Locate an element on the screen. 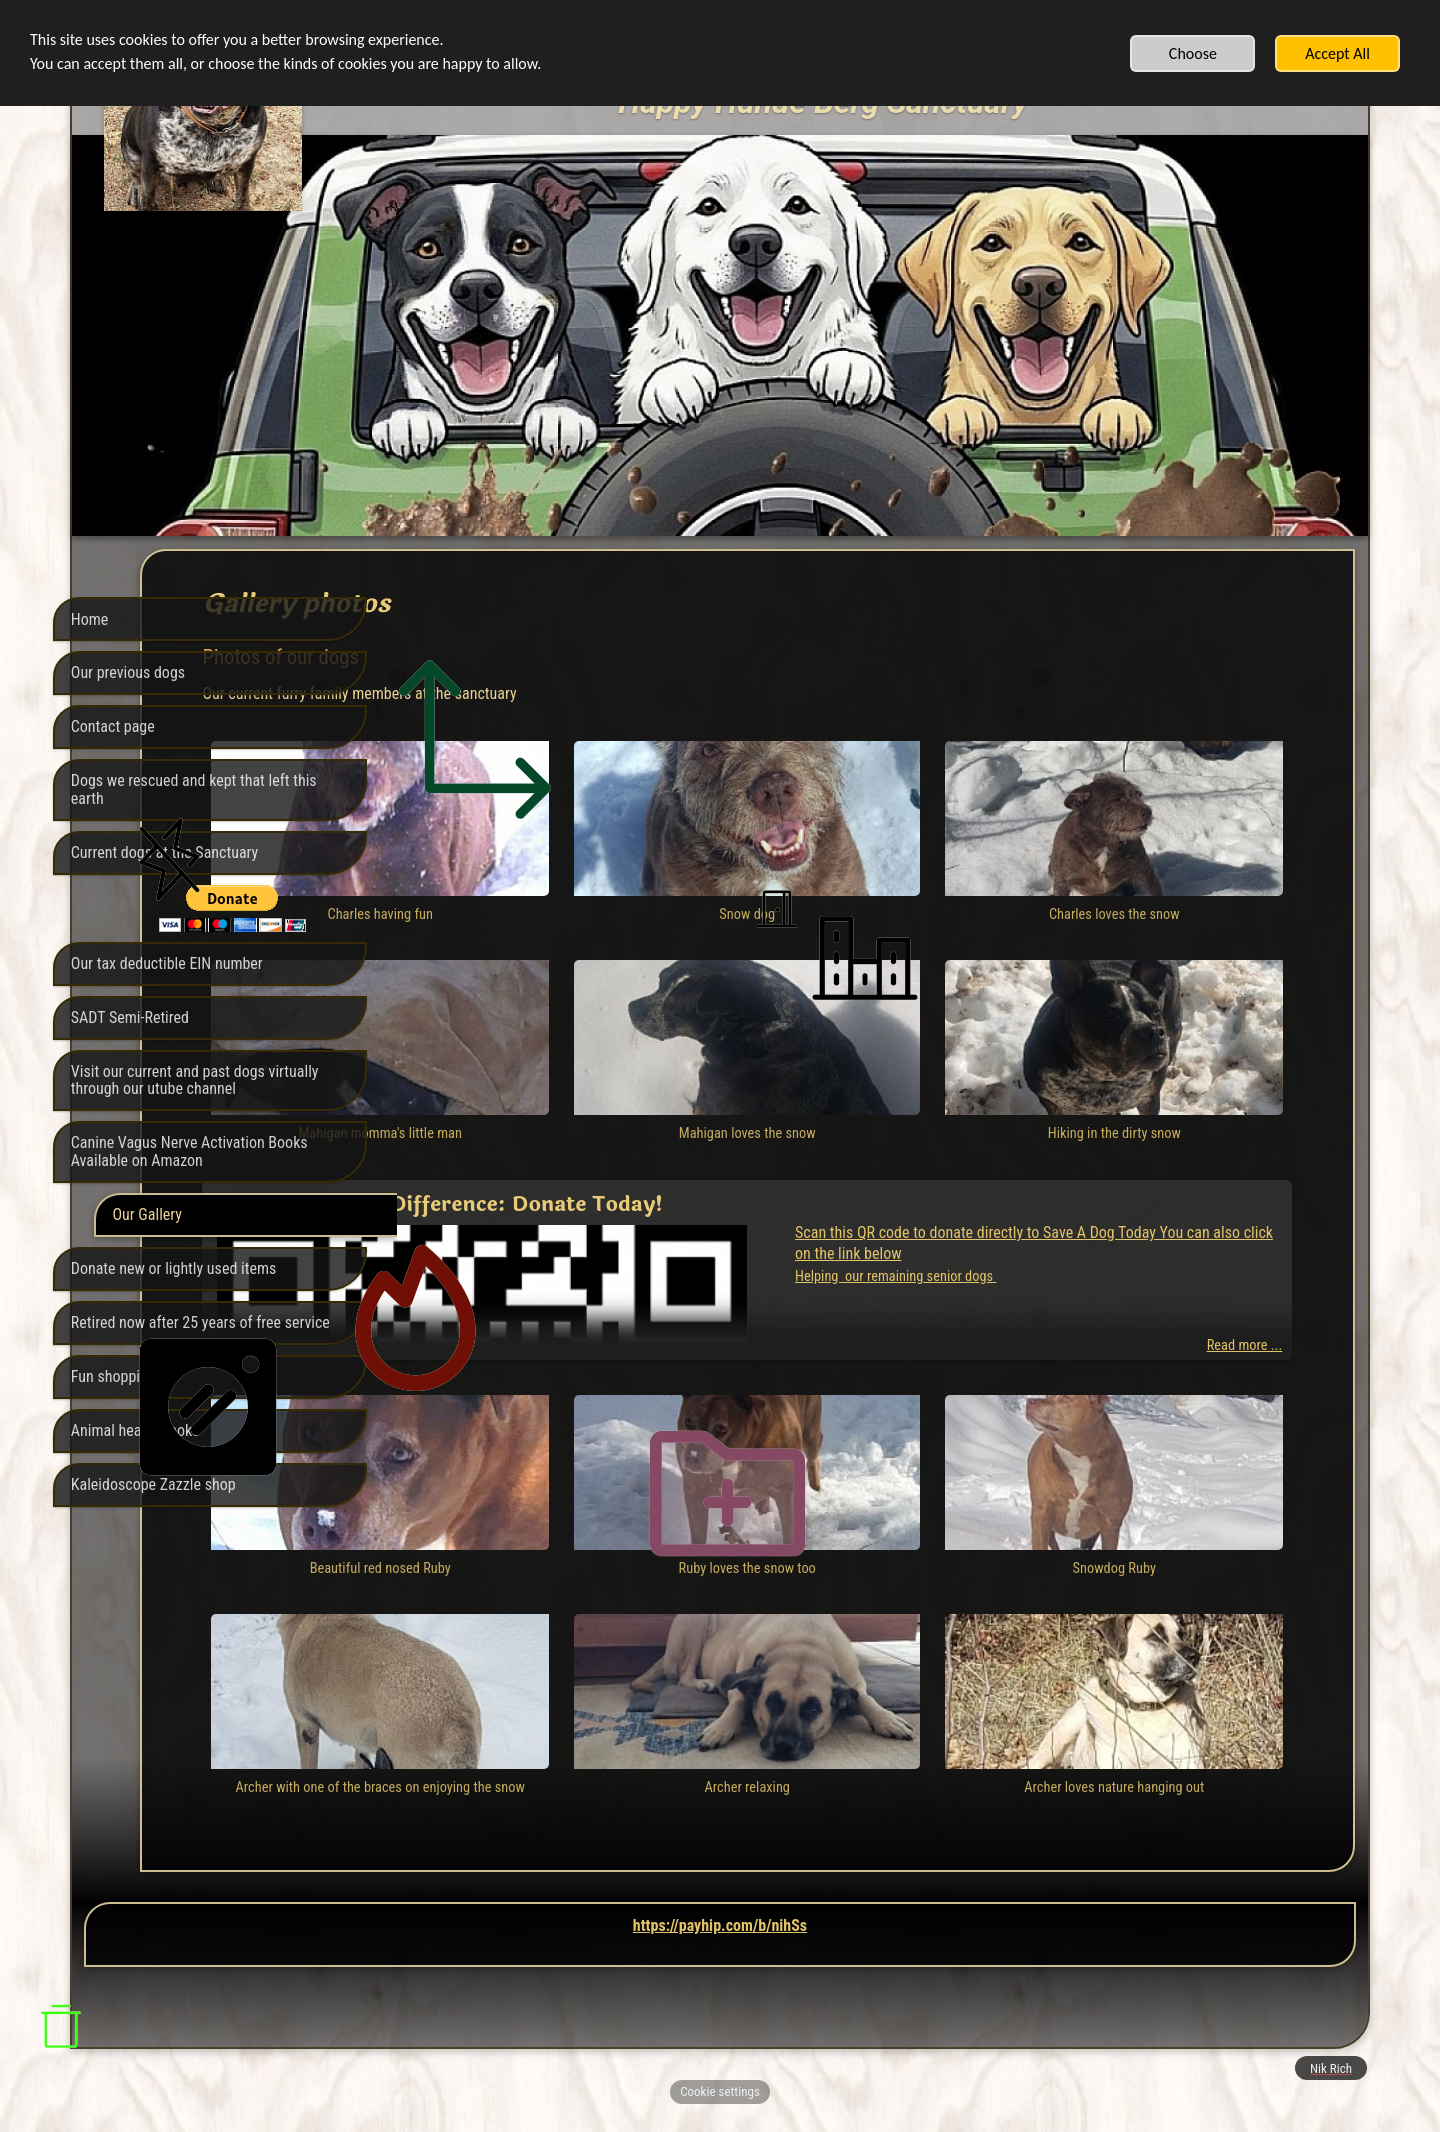 This screenshot has width=1440, height=2132. access laundry or washing machine controls is located at coordinates (208, 1407).